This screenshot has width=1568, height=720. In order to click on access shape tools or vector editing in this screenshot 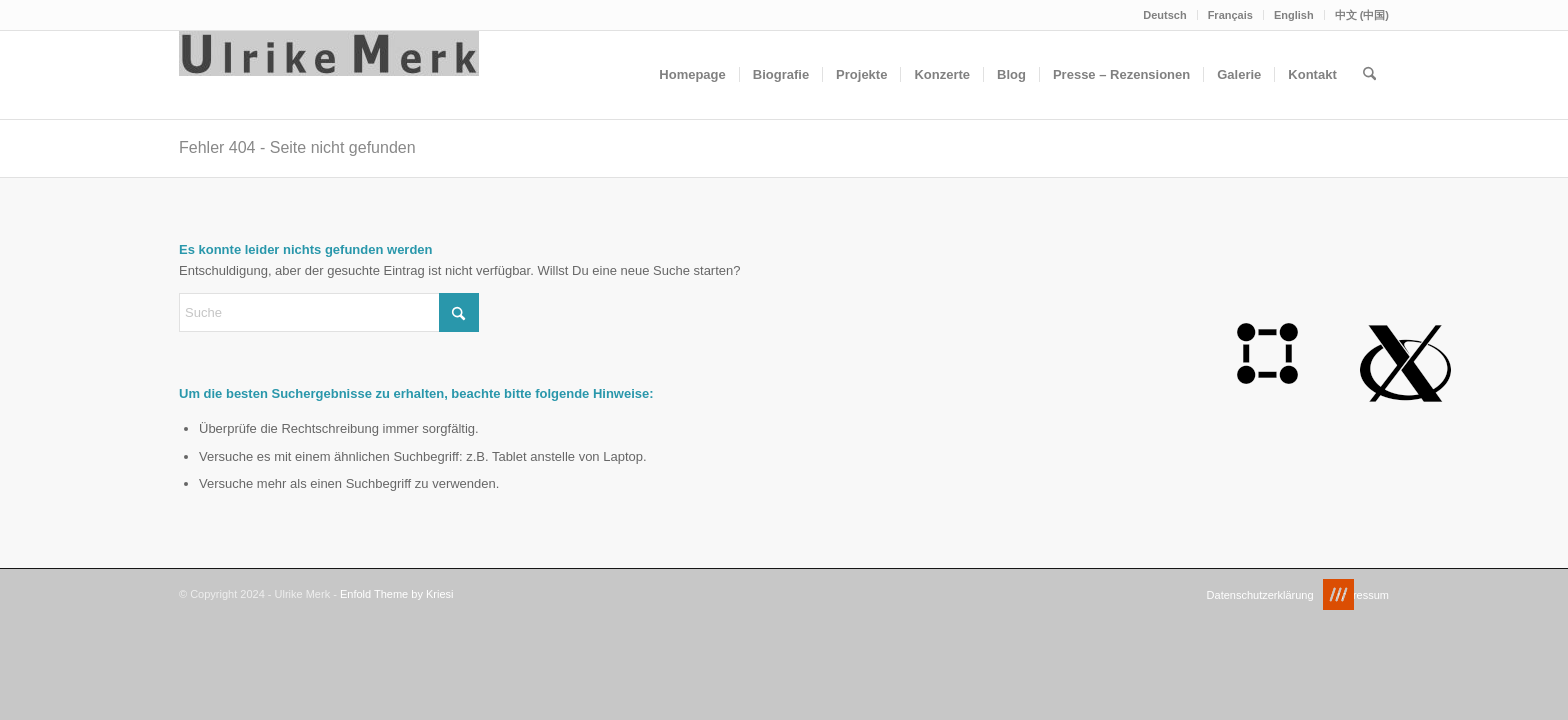, I will do `click(1267, 353)`.